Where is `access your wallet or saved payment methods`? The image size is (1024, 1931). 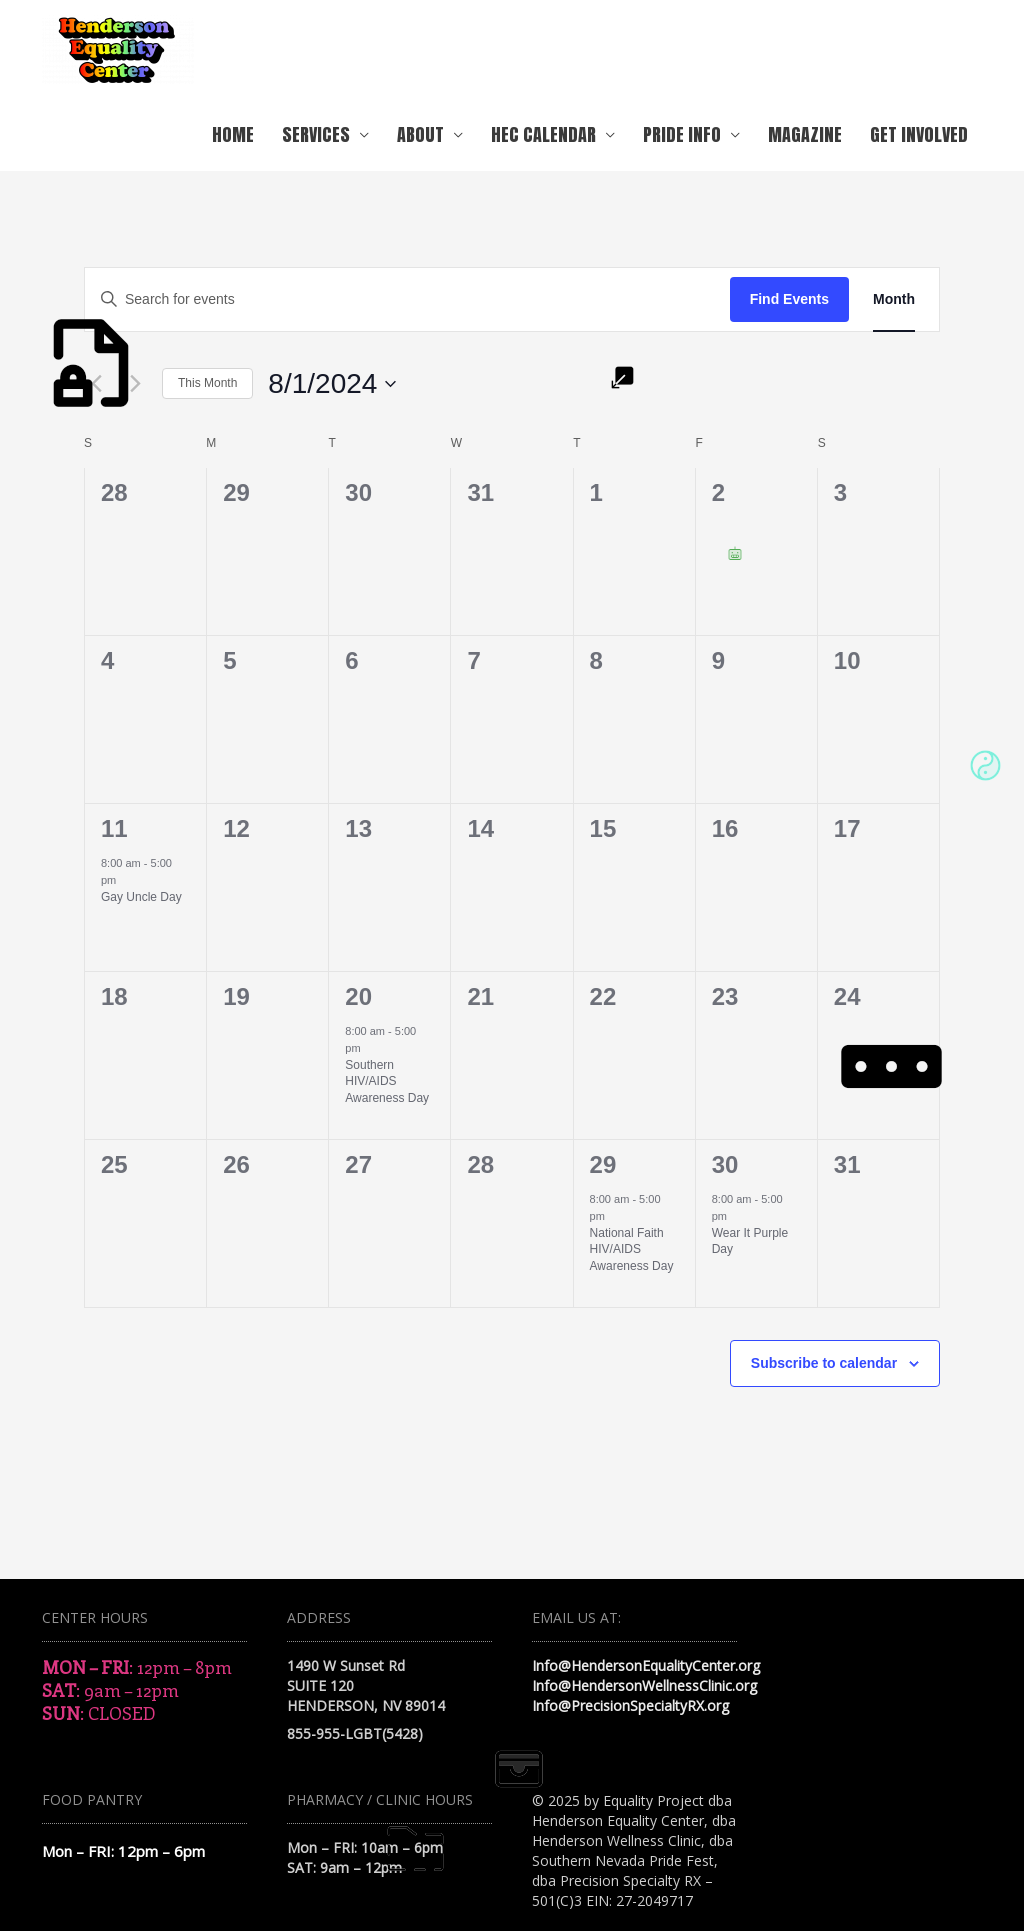 access your wallet or saved payment methods is located at coordinates (519, 1769).